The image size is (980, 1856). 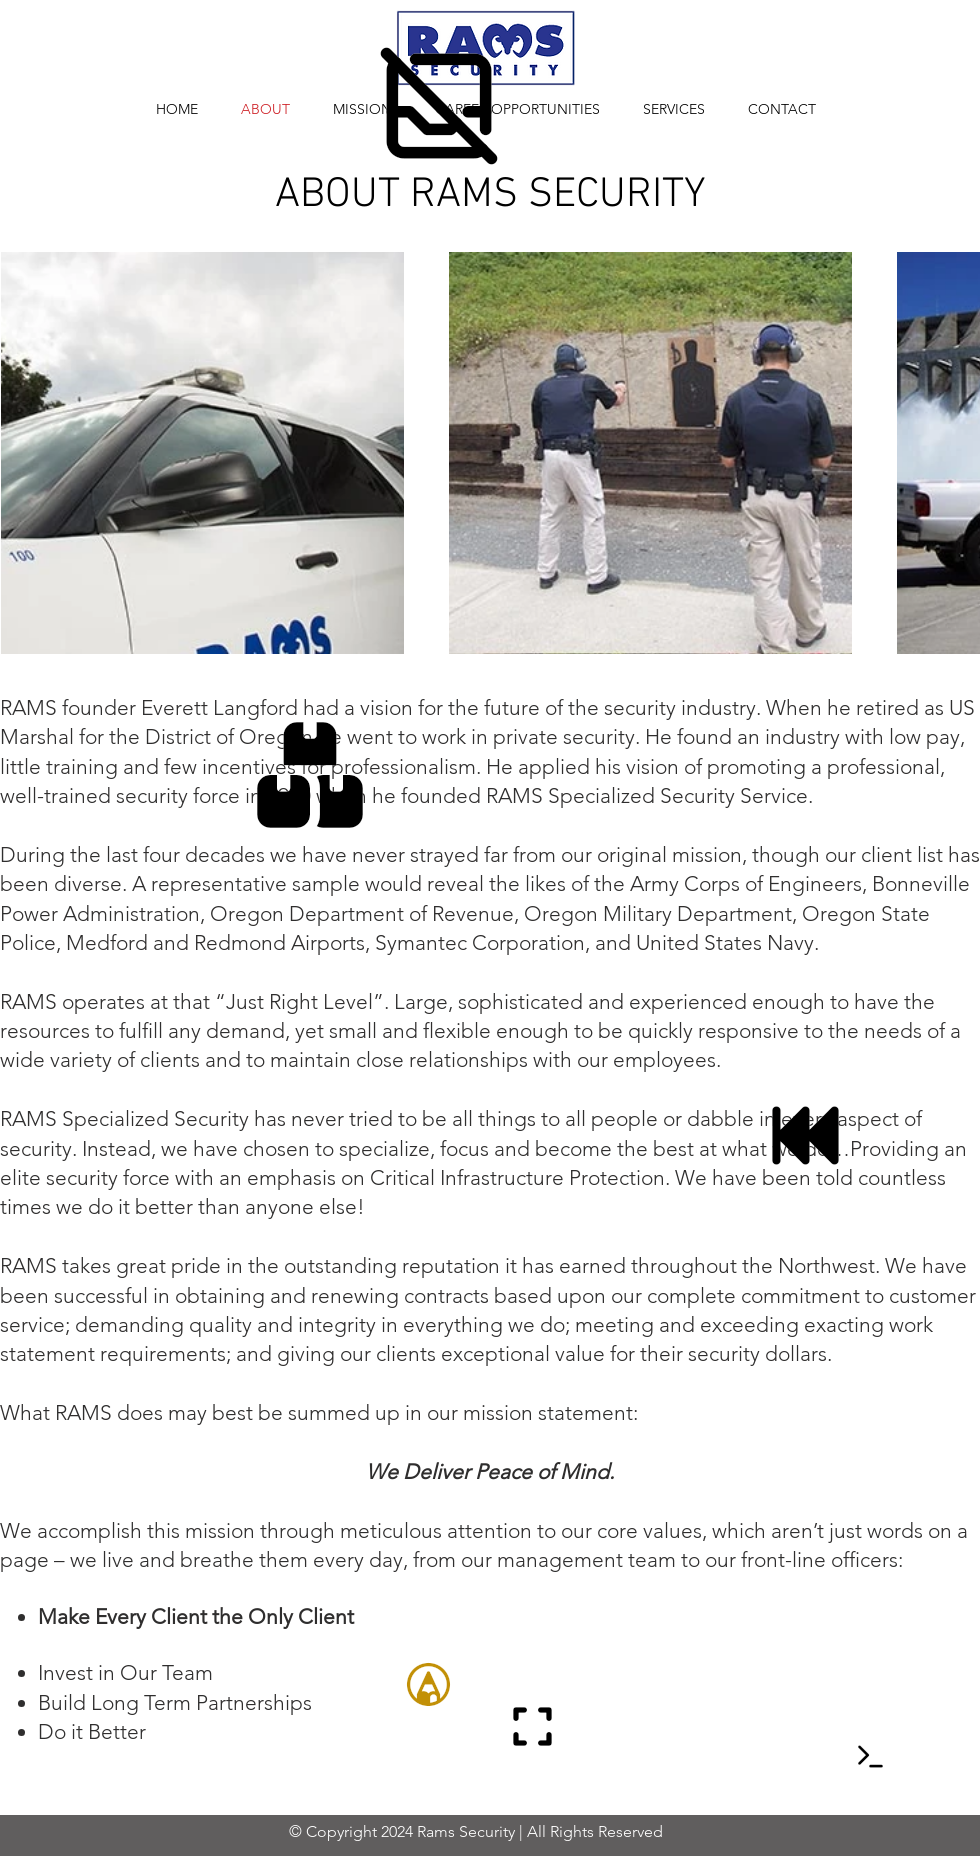 I want to click on inbox disabled or unavailable, so click(x=439, y=106).